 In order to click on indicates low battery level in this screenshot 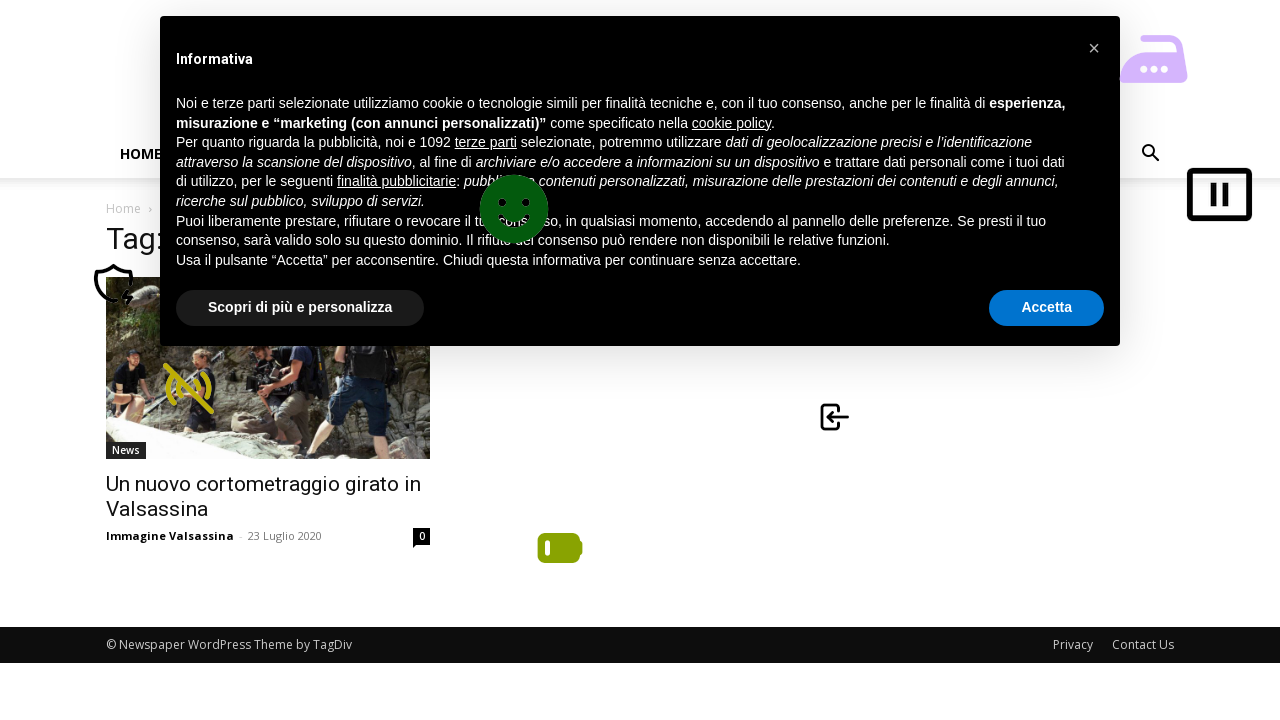, I will do `click(560, 548)`.